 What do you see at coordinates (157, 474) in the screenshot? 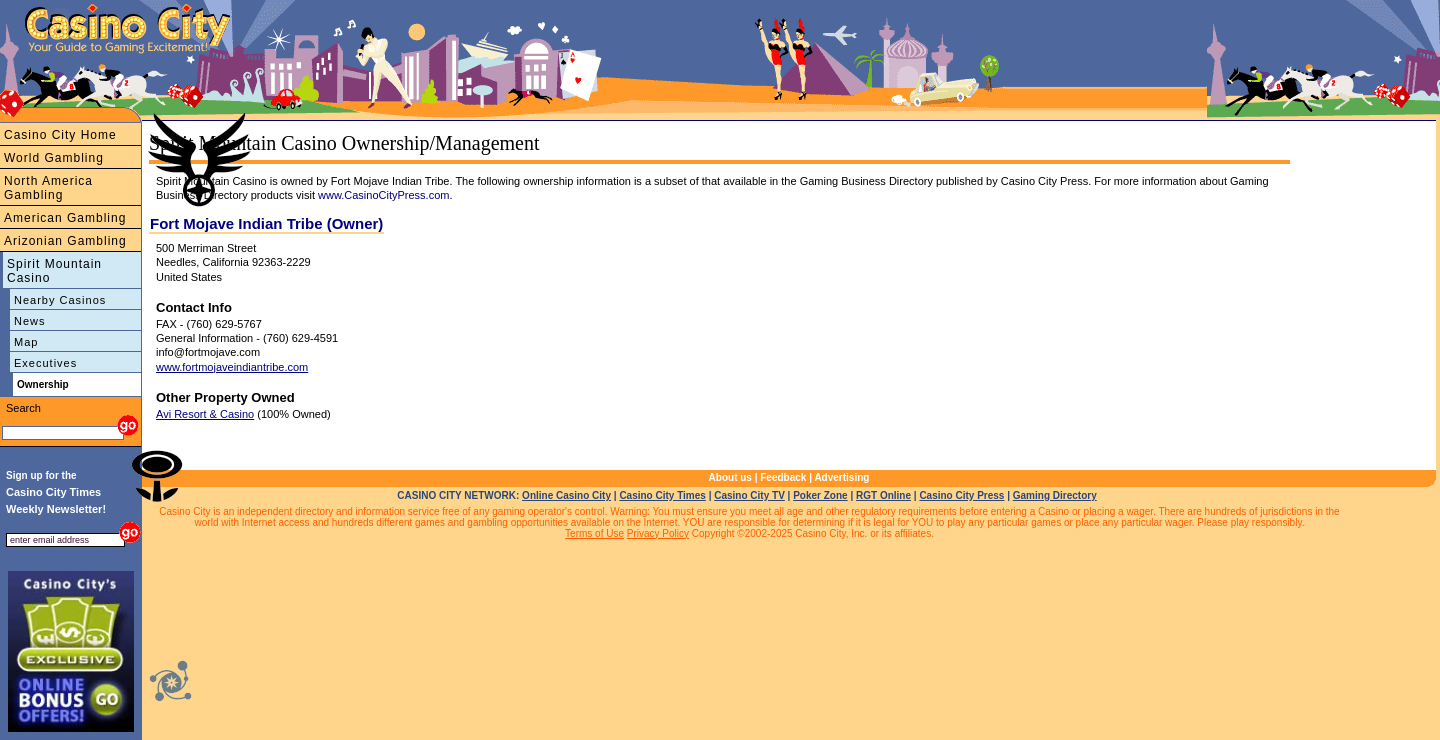
I see `collect a power-up or special ability` at bounding box center [157, 474].